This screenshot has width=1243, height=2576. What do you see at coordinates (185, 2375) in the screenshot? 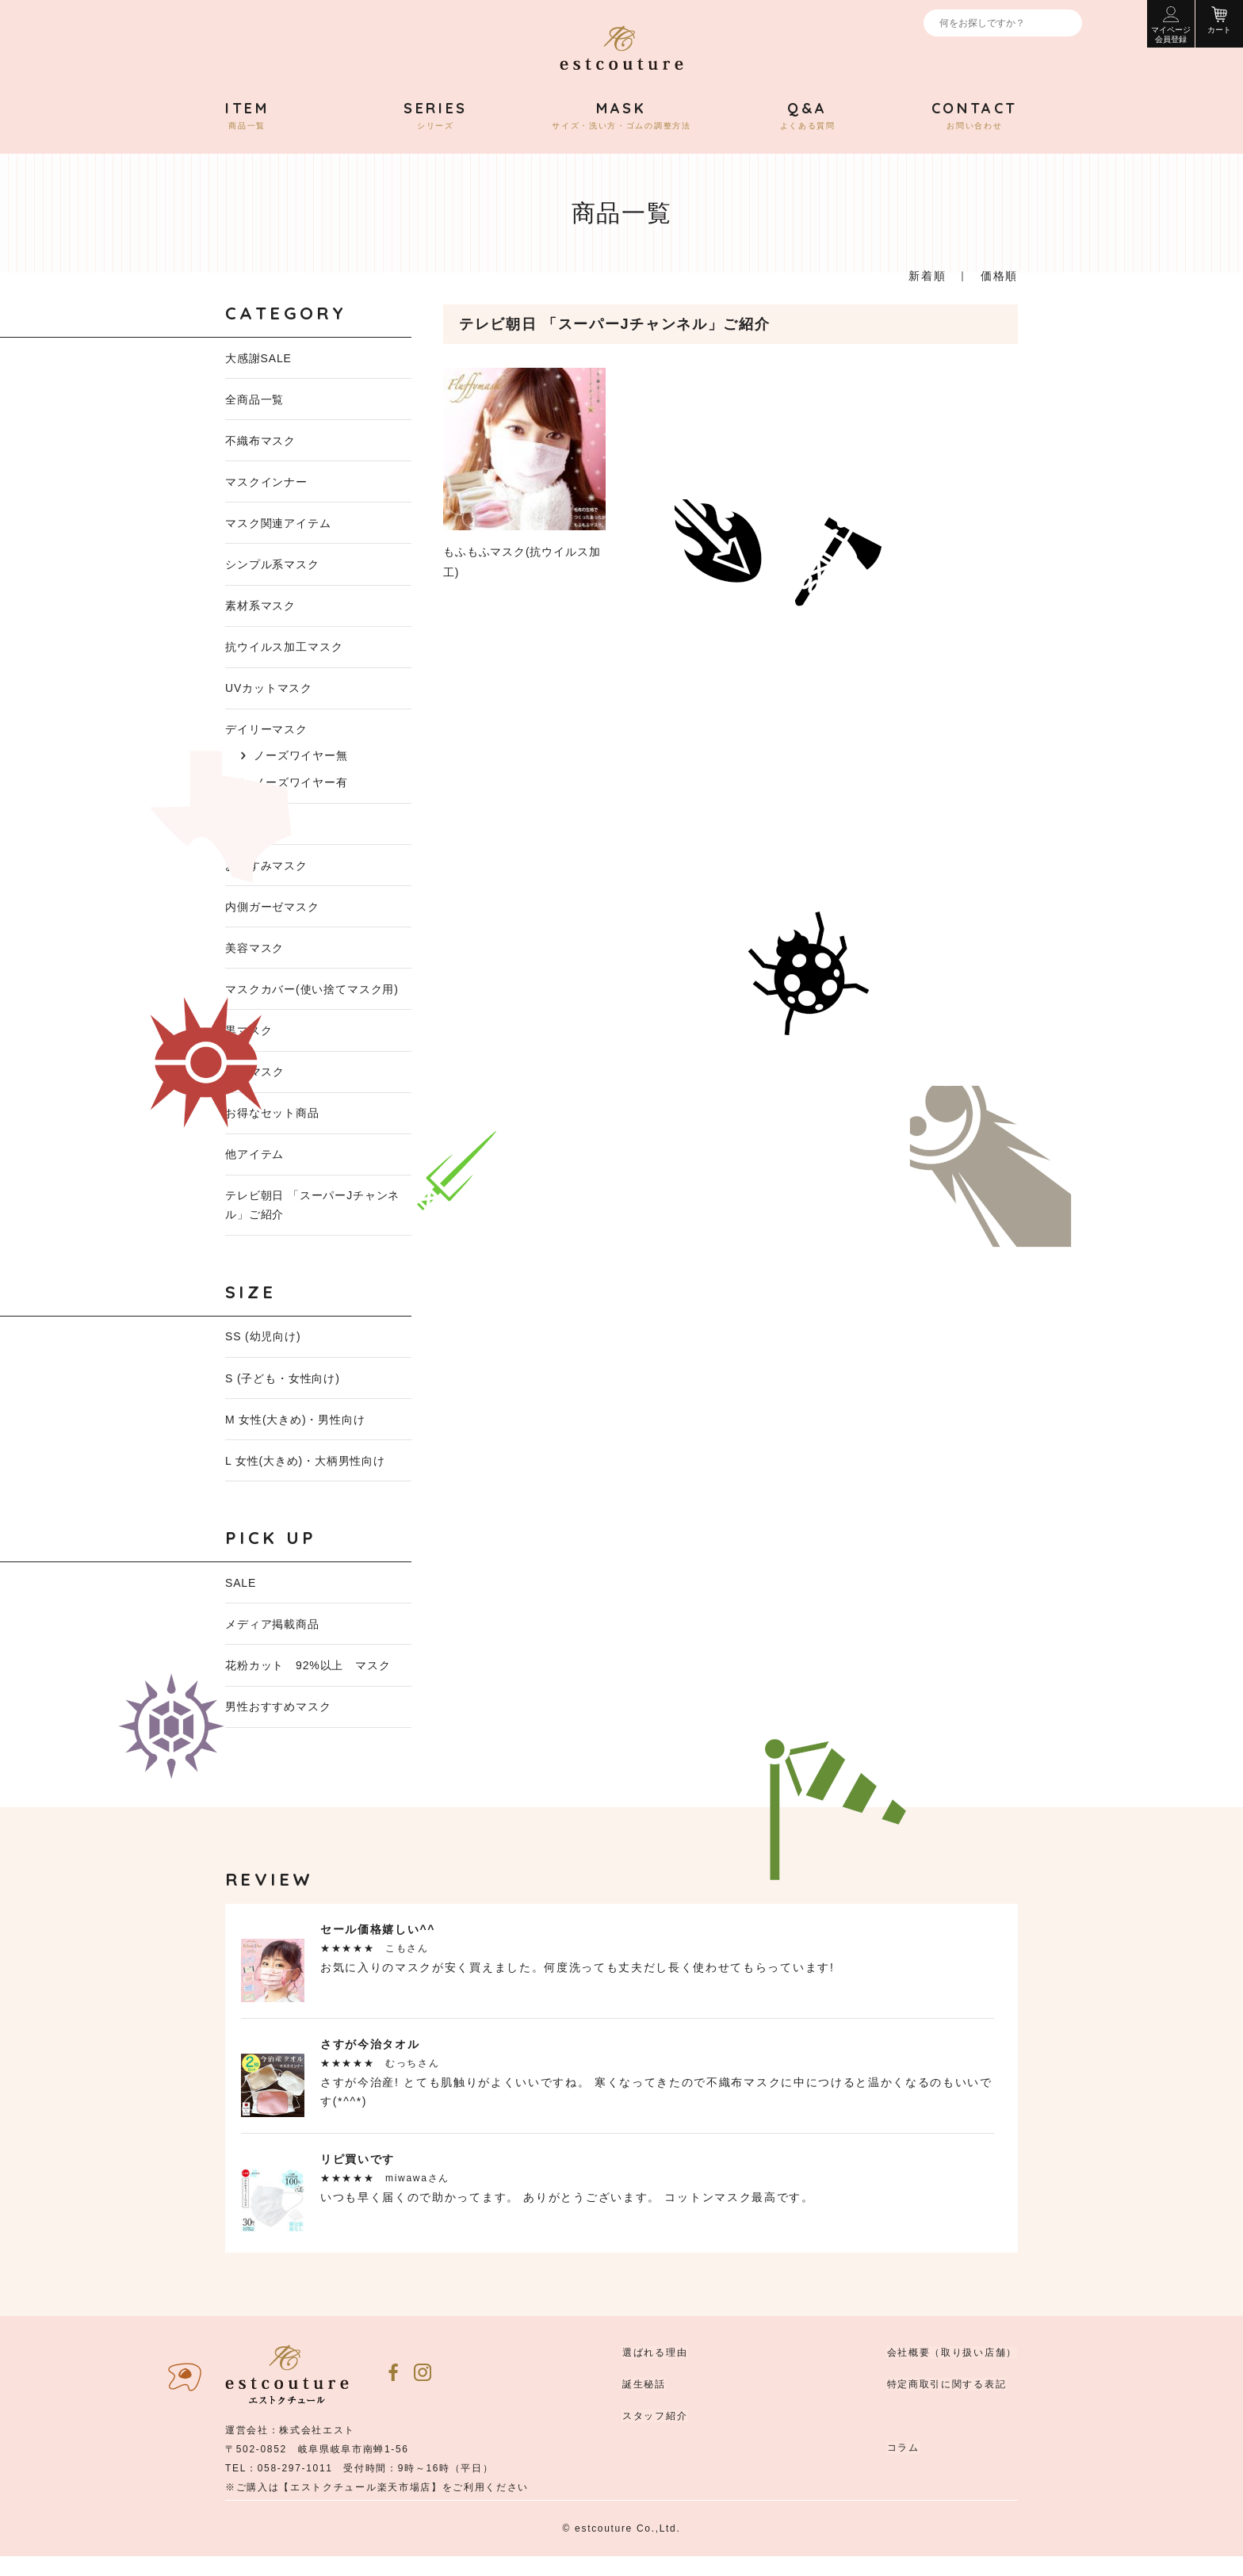
I see `ingredient icon for cooking or recipe apps` at bounding box center [185, 2375].